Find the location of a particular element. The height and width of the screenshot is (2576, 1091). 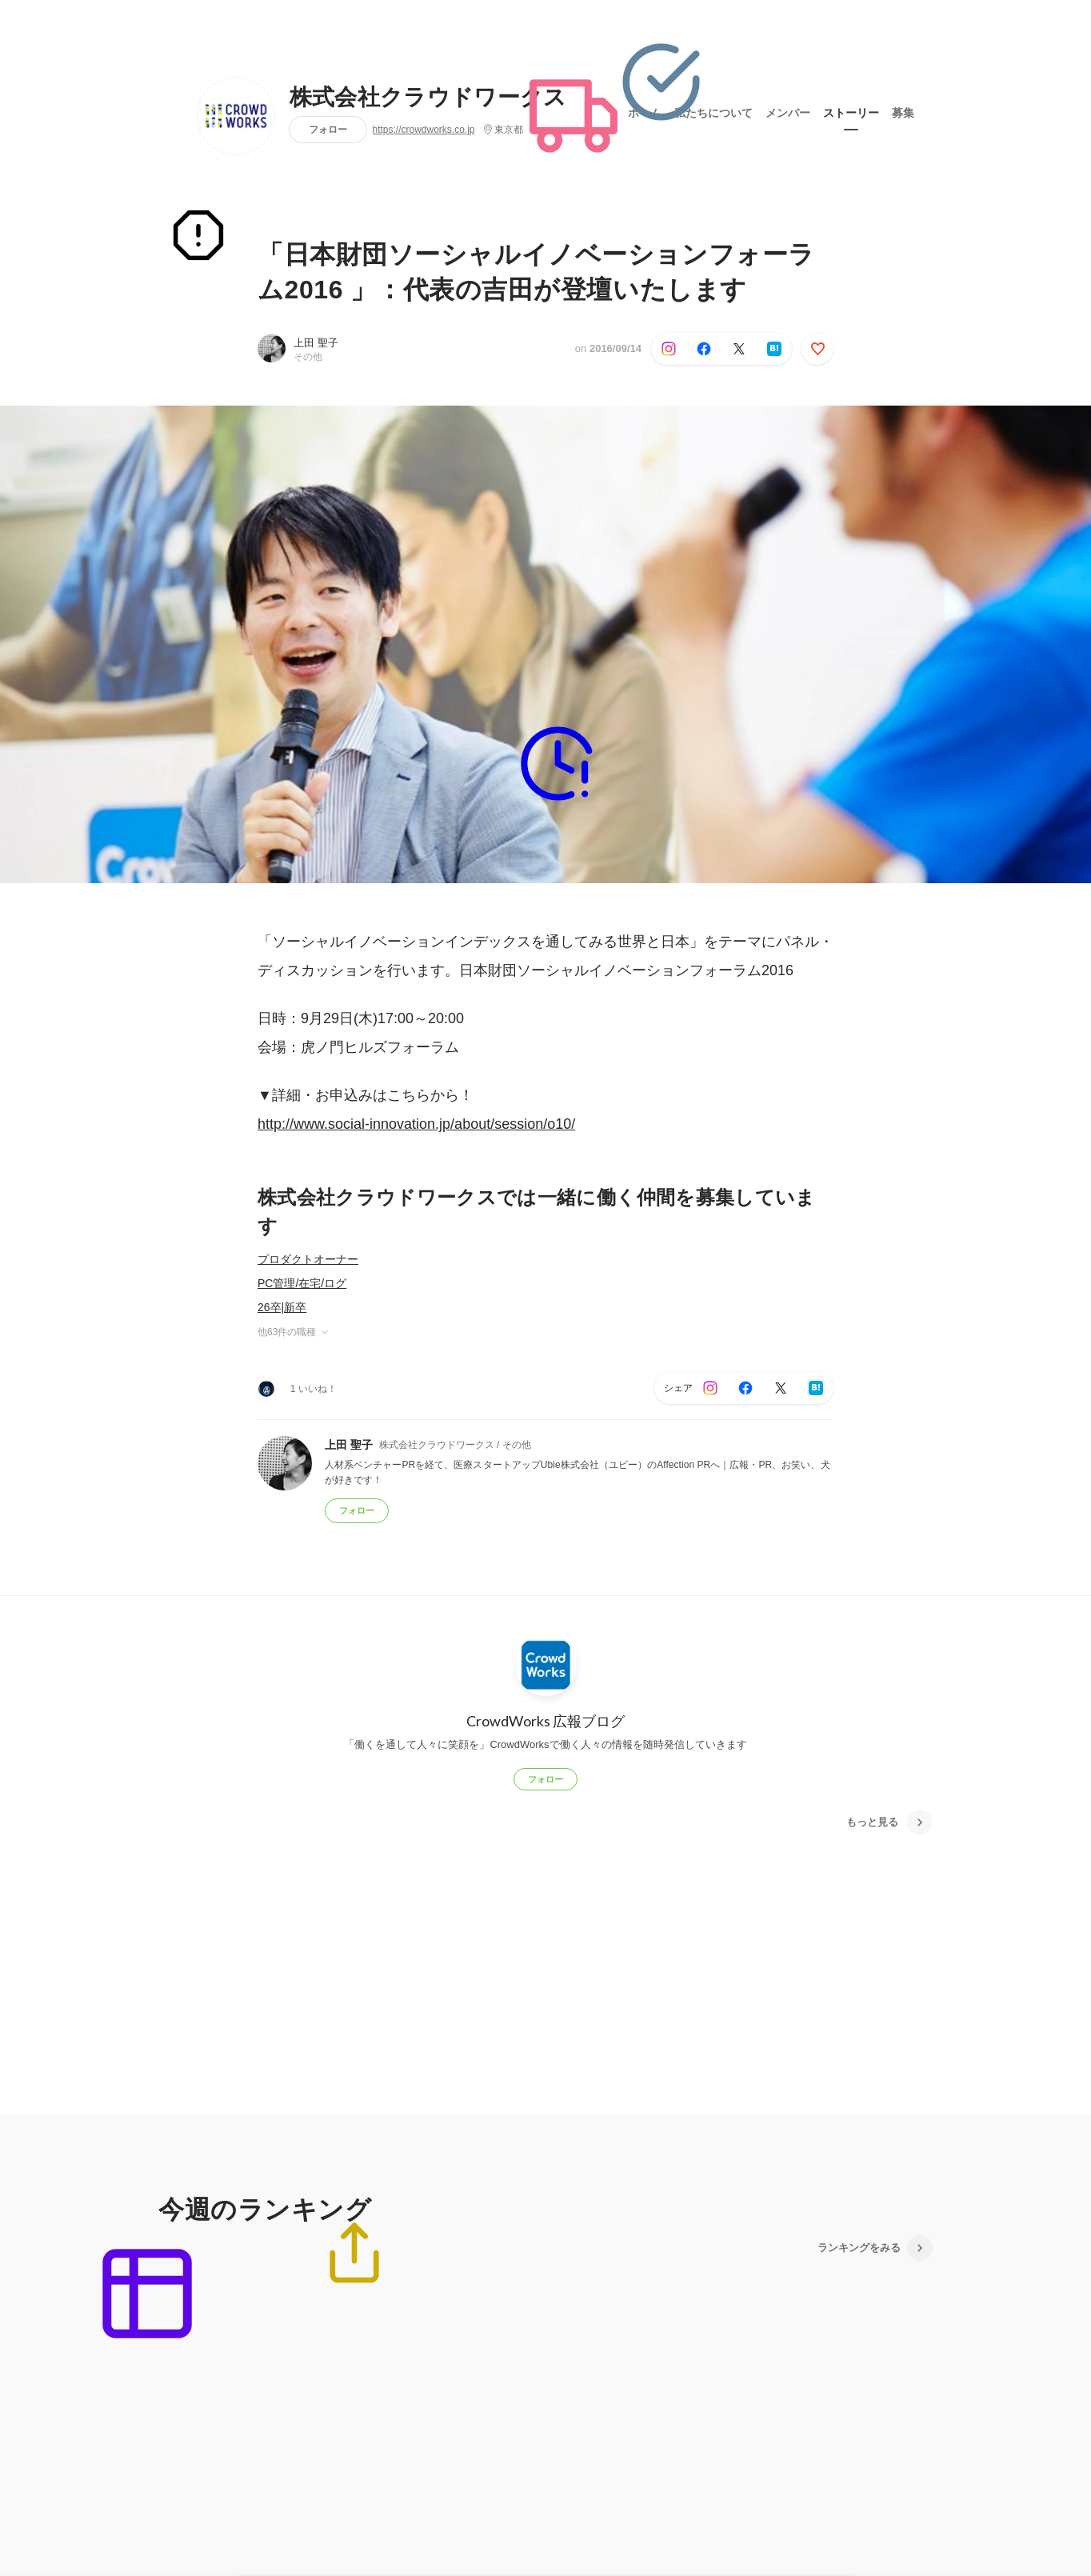

indicates a critical error or warning is located at coordinates (198, 235).